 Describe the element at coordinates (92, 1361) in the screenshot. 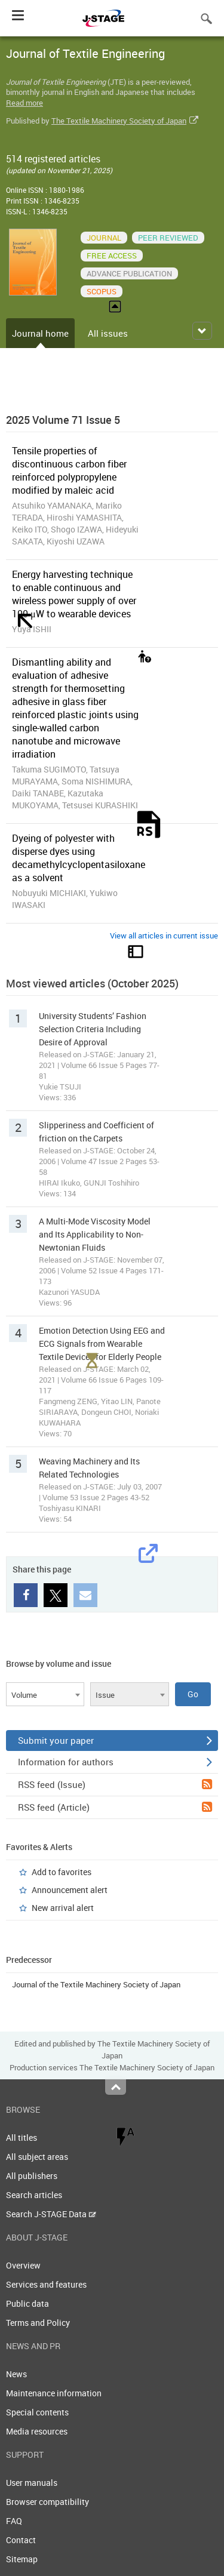

I see `indicates a process has just started or is beginning` at that location.